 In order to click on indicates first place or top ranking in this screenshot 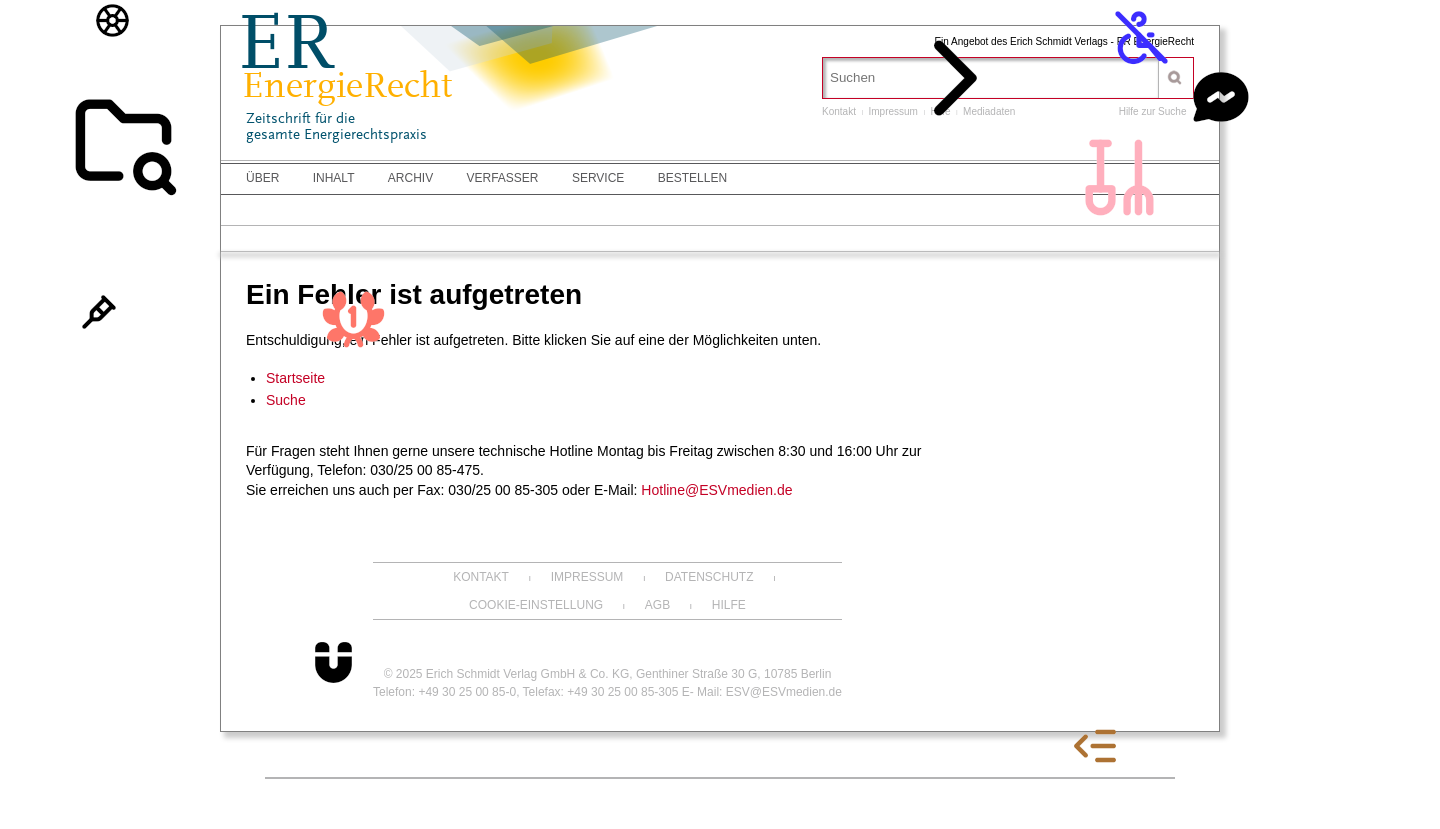, I will do `click(353, 319)`.